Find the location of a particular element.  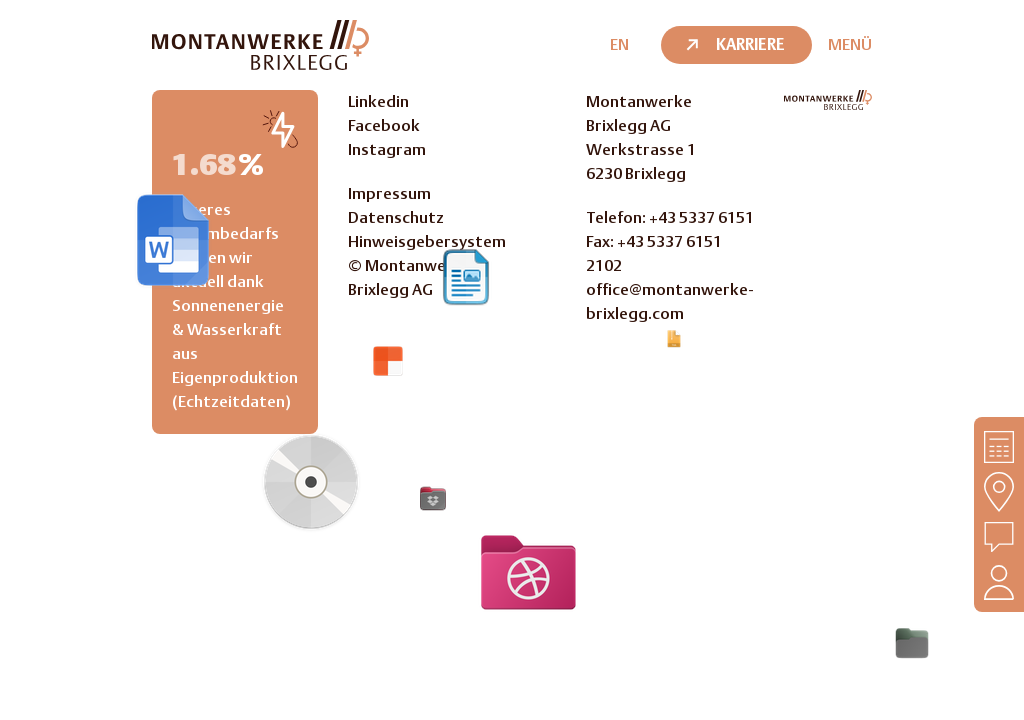

a compressed archive file in THA format is located at coordinates (674, 339).